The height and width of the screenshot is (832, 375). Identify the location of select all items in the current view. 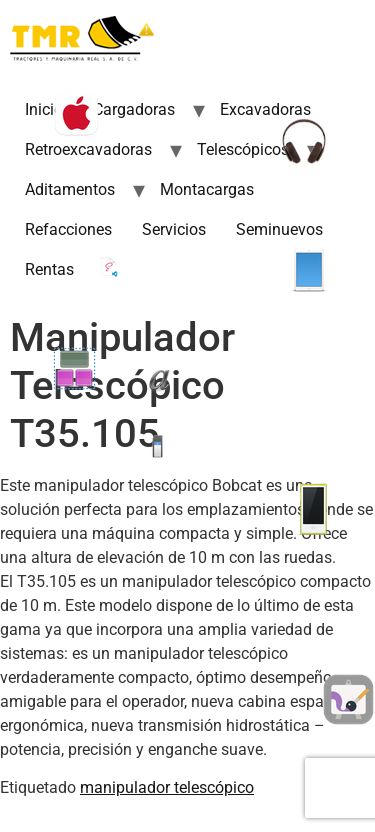
(74, 368).